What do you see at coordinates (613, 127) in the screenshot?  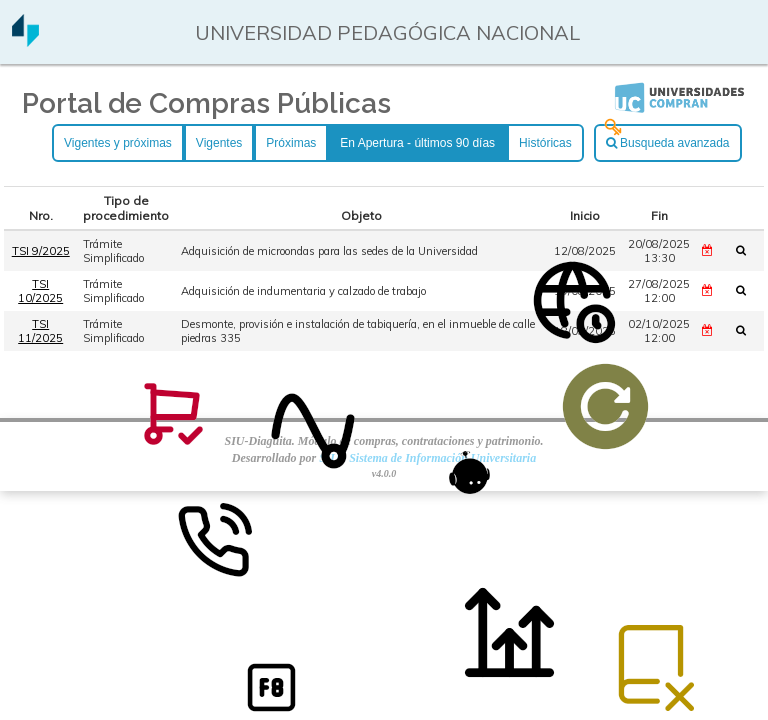 I see `select intergender or non-binary gender option` at bounding box center [613, 127].